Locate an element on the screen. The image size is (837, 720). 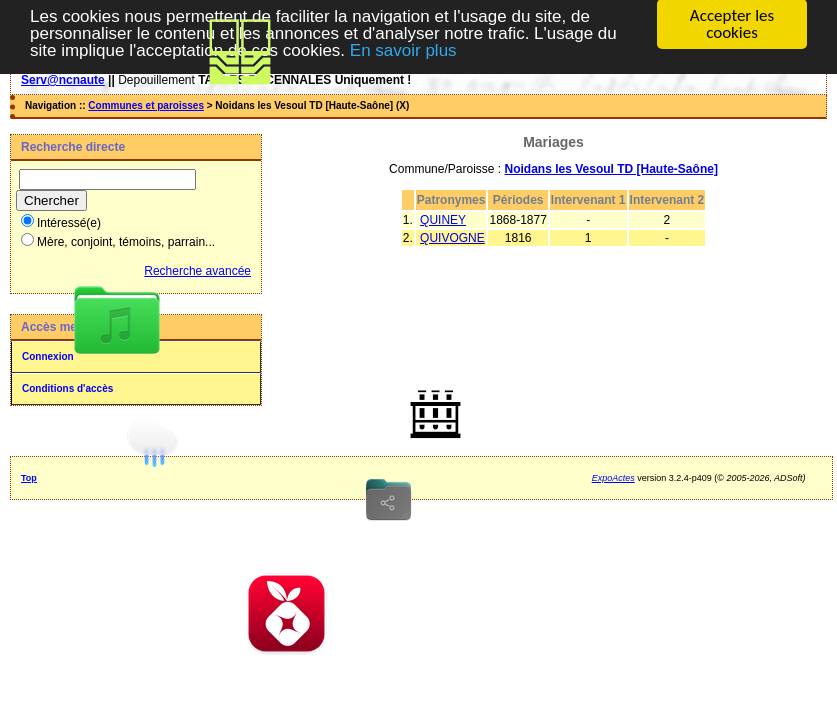
access laboratory or science features is located at coordinates (435, 413).